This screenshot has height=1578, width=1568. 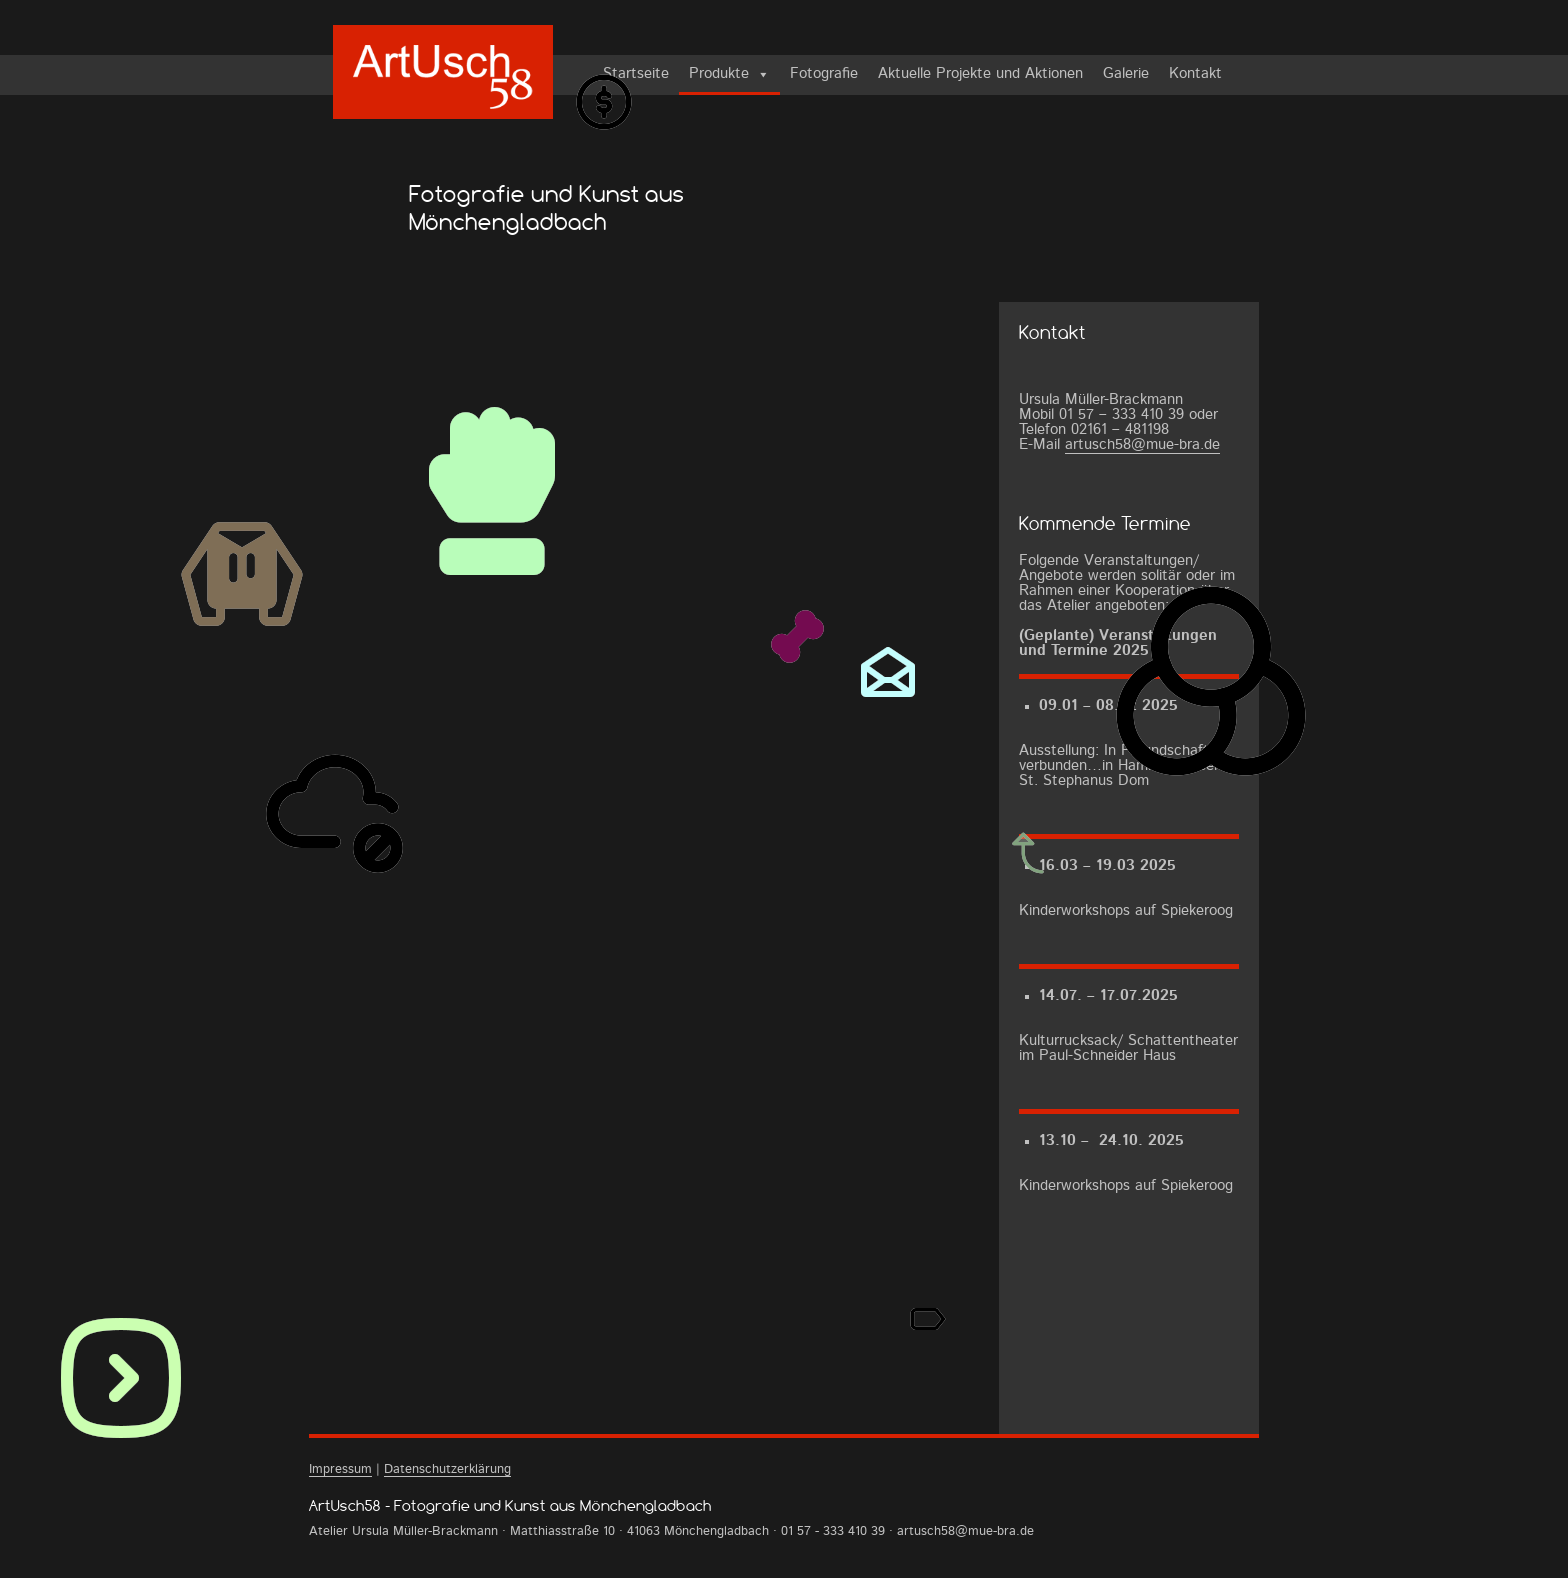 What do you see at coordinates (927, 1319) in the screenshot?
I see `add a label or tag to an item` at bounding box center [927, 1319].